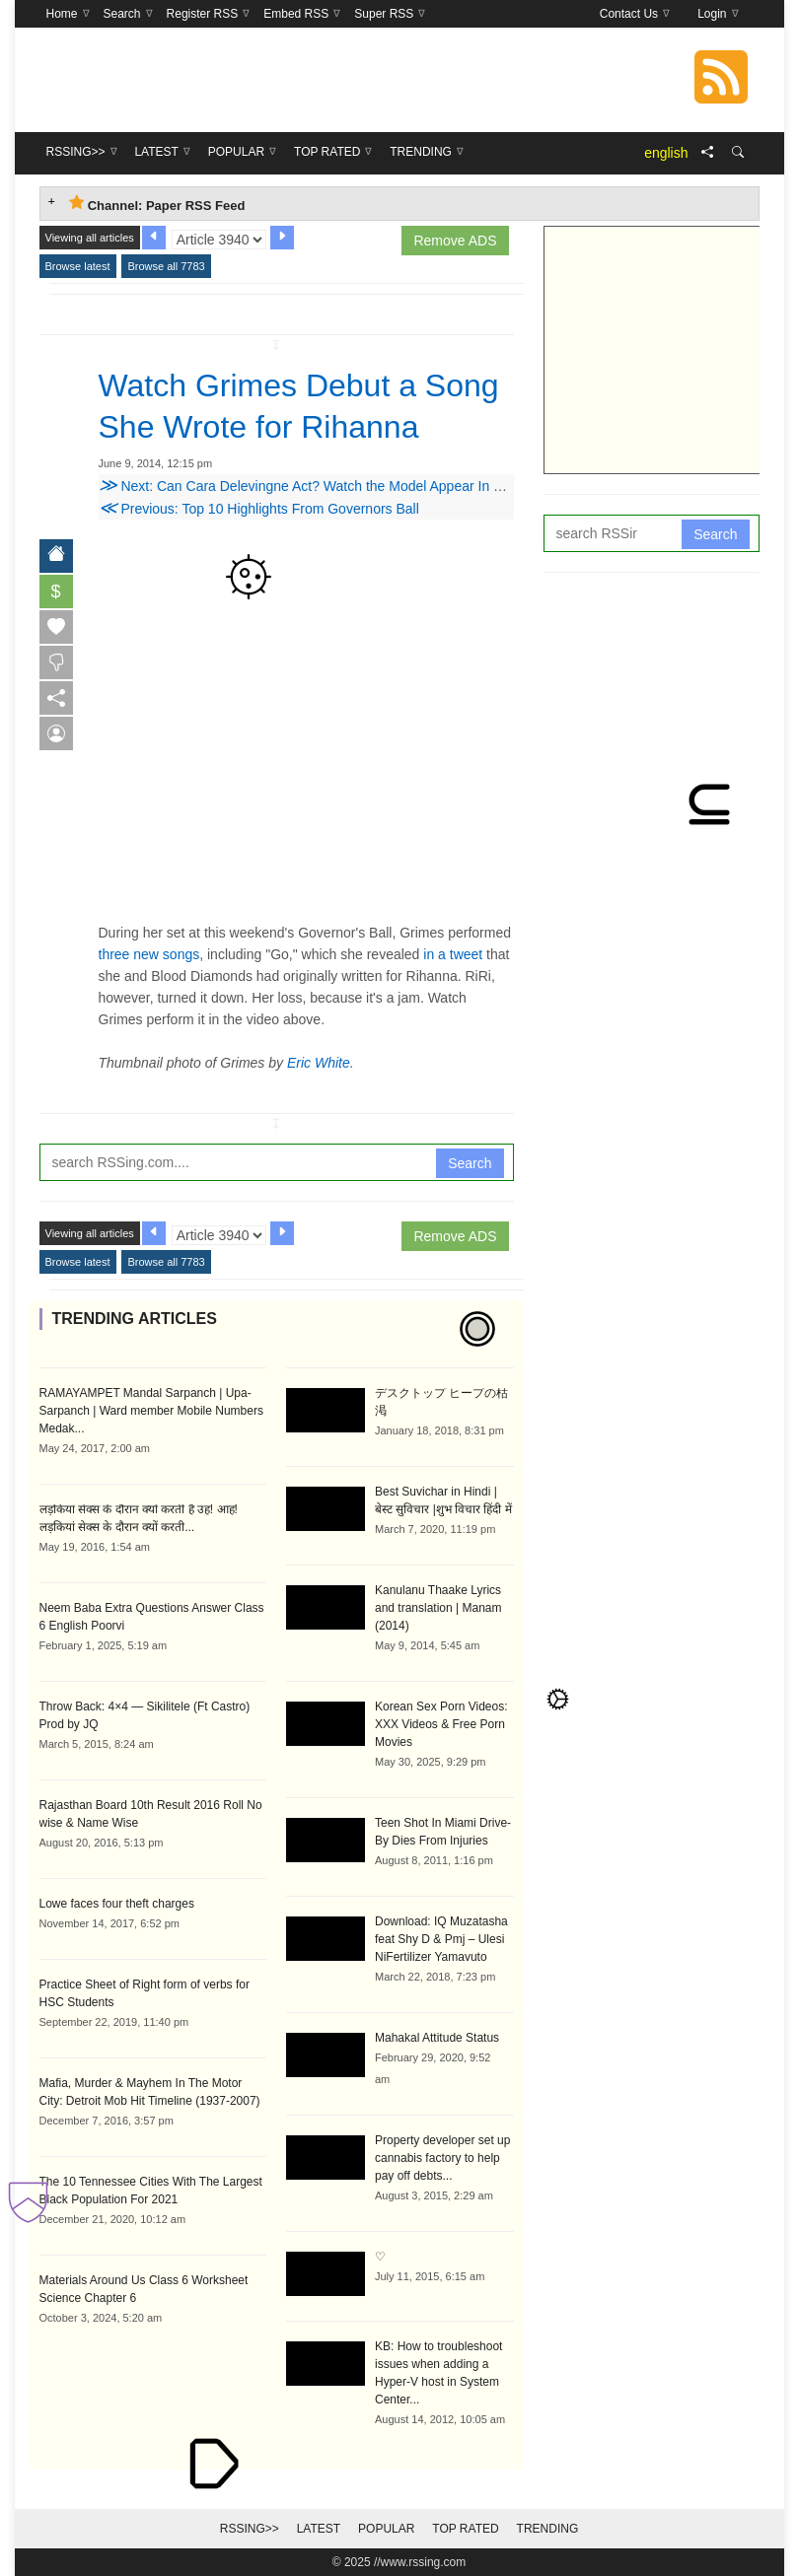 Image resolution: width=798 pixels, height=2576 pixels. I want to click on indicates a subset relationship in mathematical notation, so click(710, 803).